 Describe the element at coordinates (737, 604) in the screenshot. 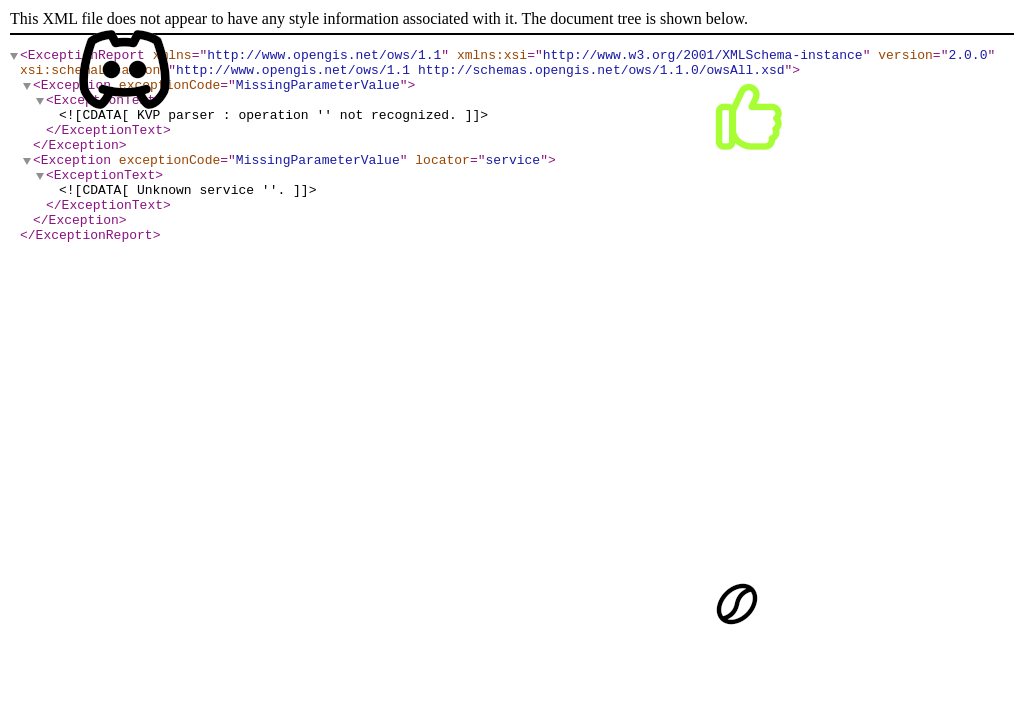

I see `browse coffee shop locations` at that location.